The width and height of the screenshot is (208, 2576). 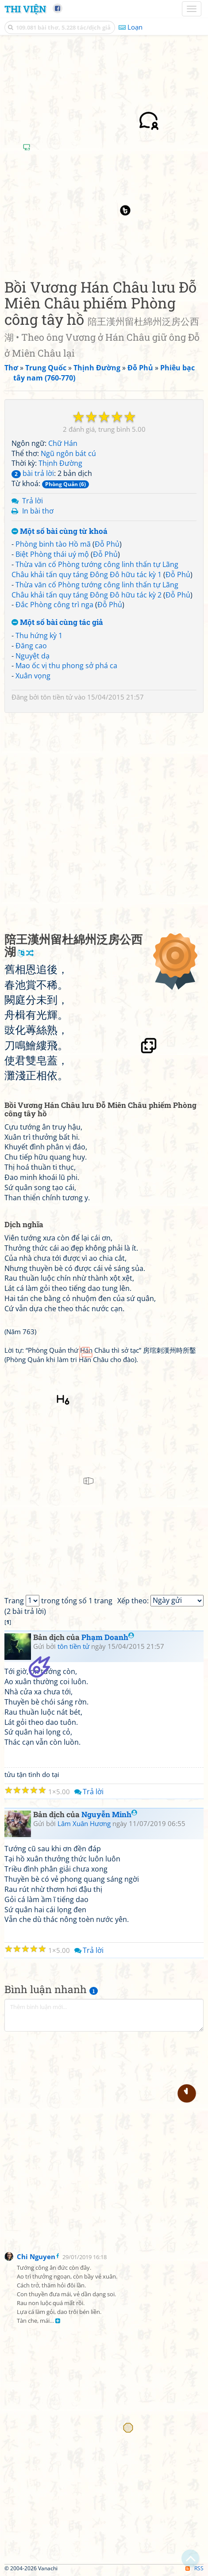 What do you see at coordinates (125, 210) in the screenshot?
I see `bangladeshi taka currency indicator` at bounding box center [125, 210].